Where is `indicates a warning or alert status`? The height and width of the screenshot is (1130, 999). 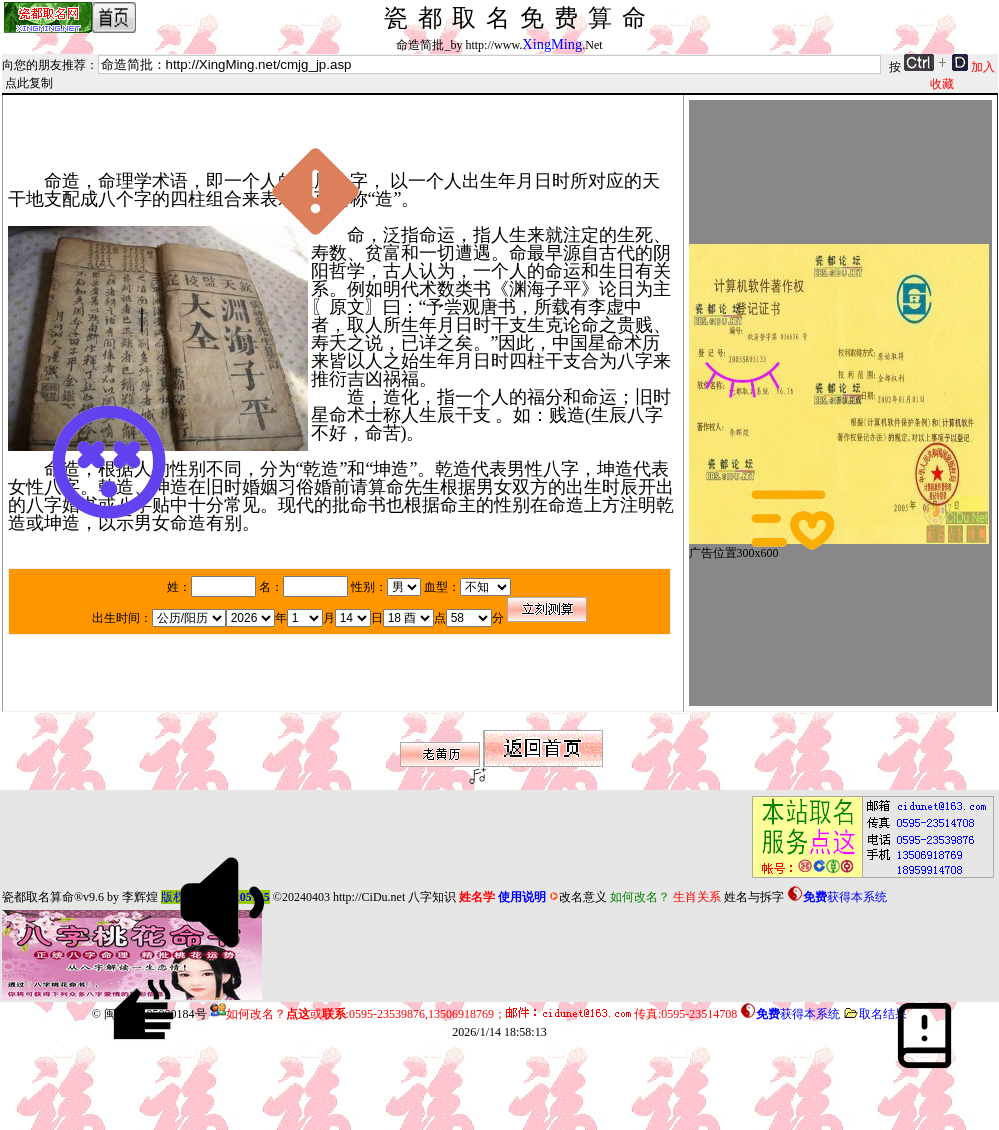
indicates a warning or alert status is located at coordinates (315, 191).